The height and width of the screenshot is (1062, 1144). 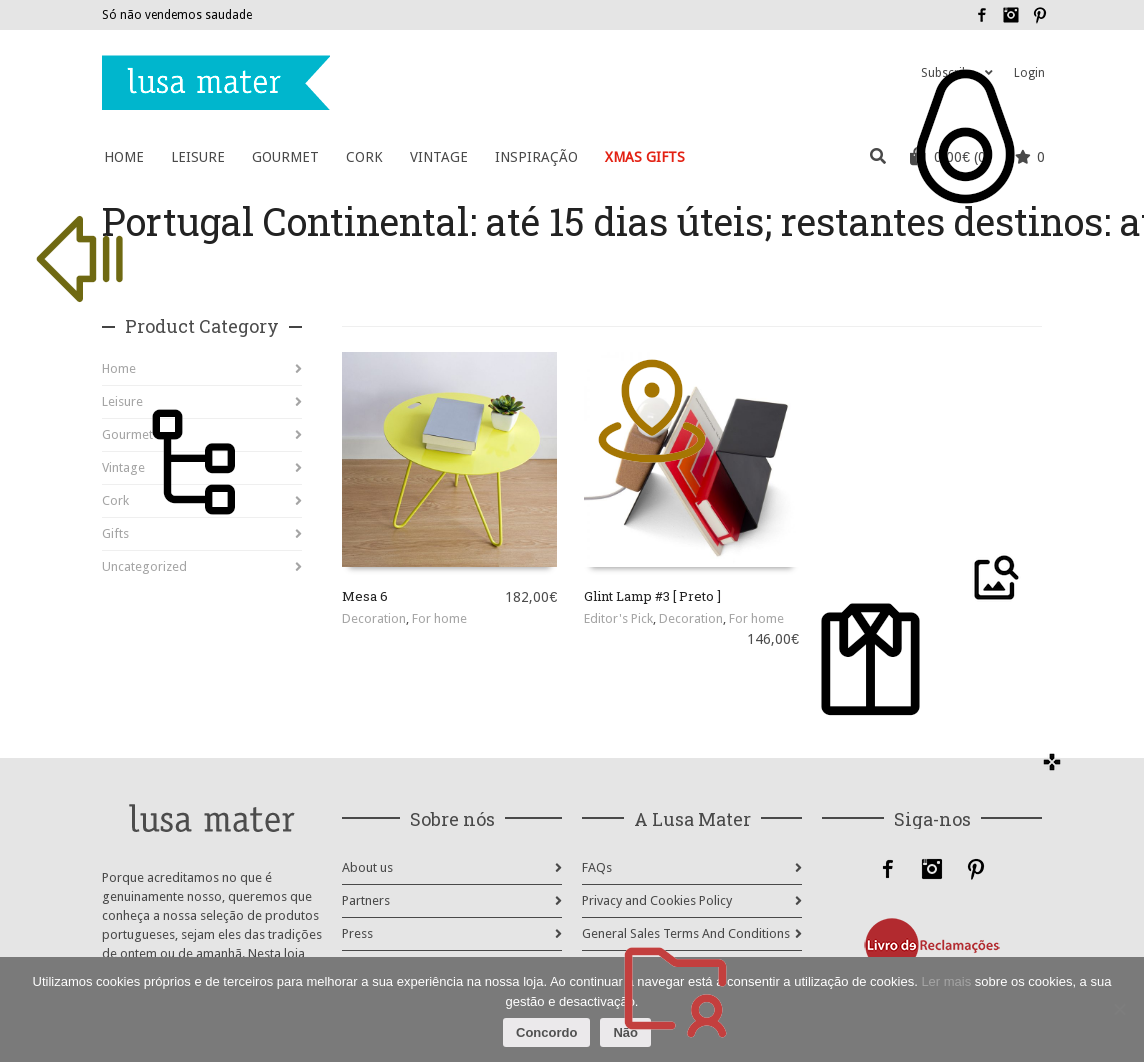 I want to click on view hierarchical folder structure, so click(x=190, y=462).